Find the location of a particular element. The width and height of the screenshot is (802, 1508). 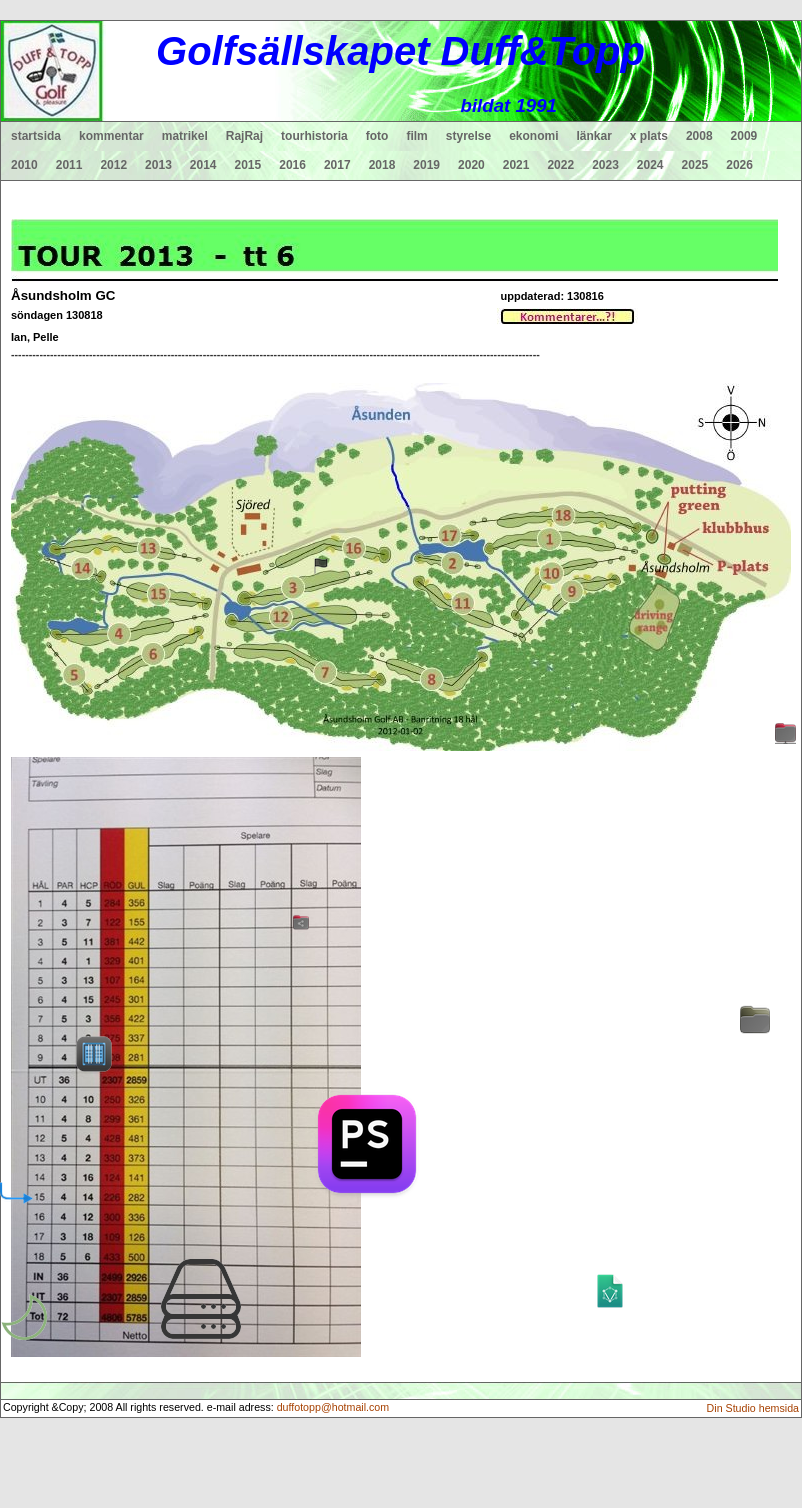

open virtualization container settings is located at coordinates (94, 1054).